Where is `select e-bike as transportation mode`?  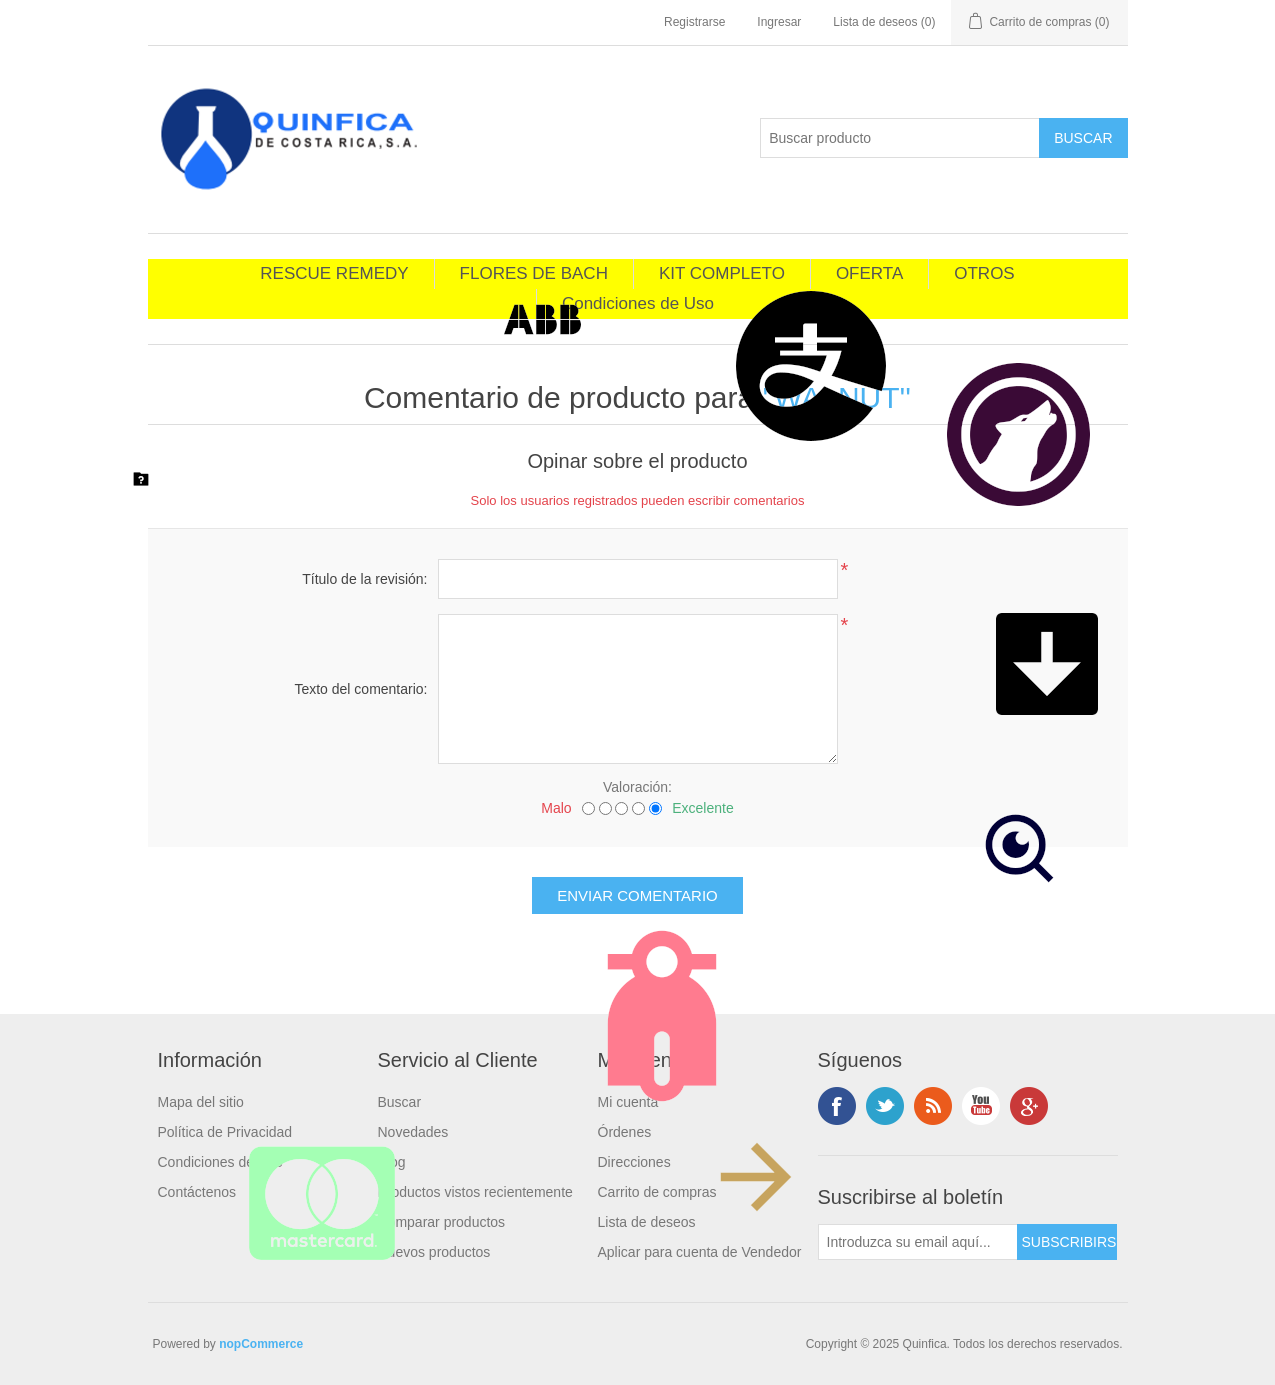
select e-bike as transportation mode is located at coordinates (662, 1016).